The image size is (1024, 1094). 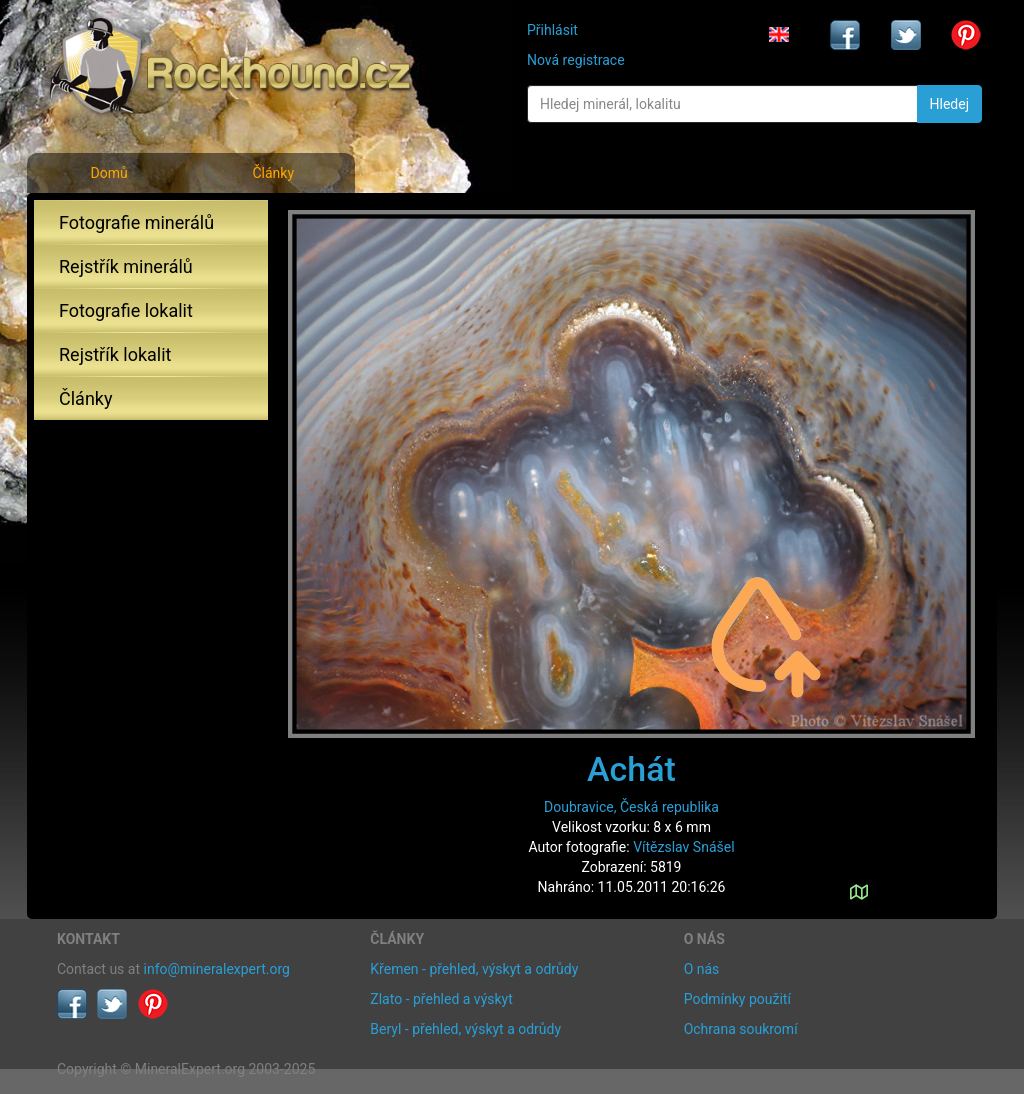 I want to click on increase water or liquid level, so click(x=757, y=634).